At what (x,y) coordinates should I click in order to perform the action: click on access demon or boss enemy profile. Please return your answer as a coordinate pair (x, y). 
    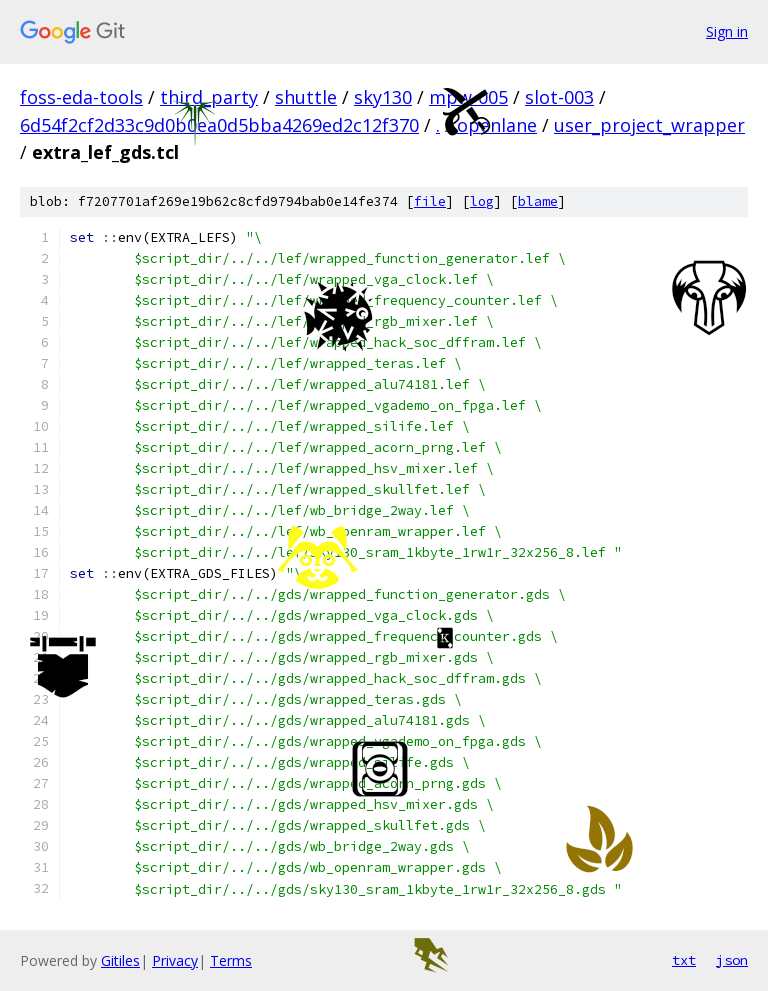
    Looking at the image, I should click on (709, 298).